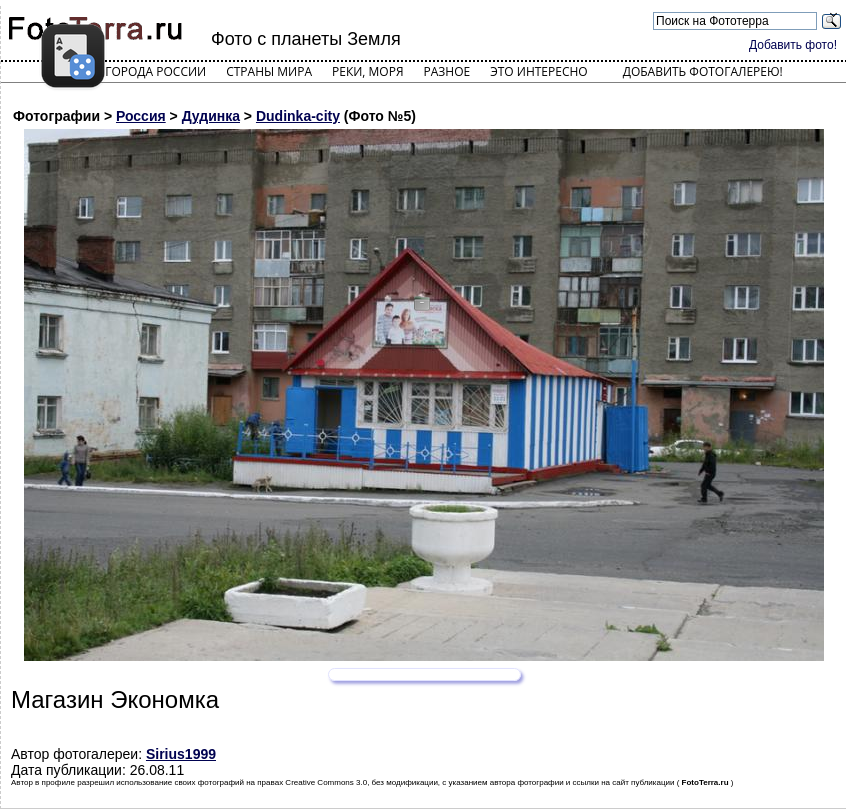 This screenshot has width=846, height=809. I want to click on launch tabletop simulator, so click(73, 56).